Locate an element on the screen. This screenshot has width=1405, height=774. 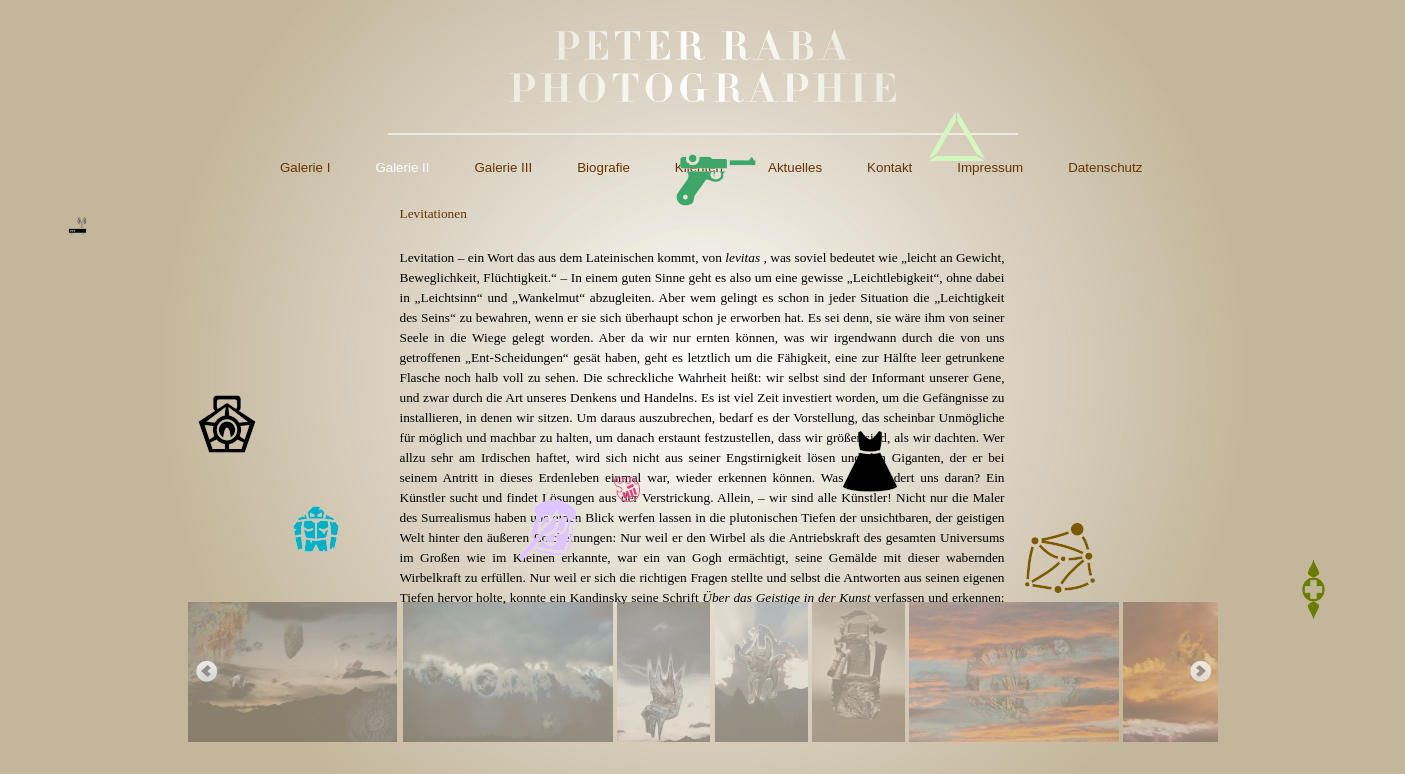
access wifi router settings is located at coordinates (77, 225).